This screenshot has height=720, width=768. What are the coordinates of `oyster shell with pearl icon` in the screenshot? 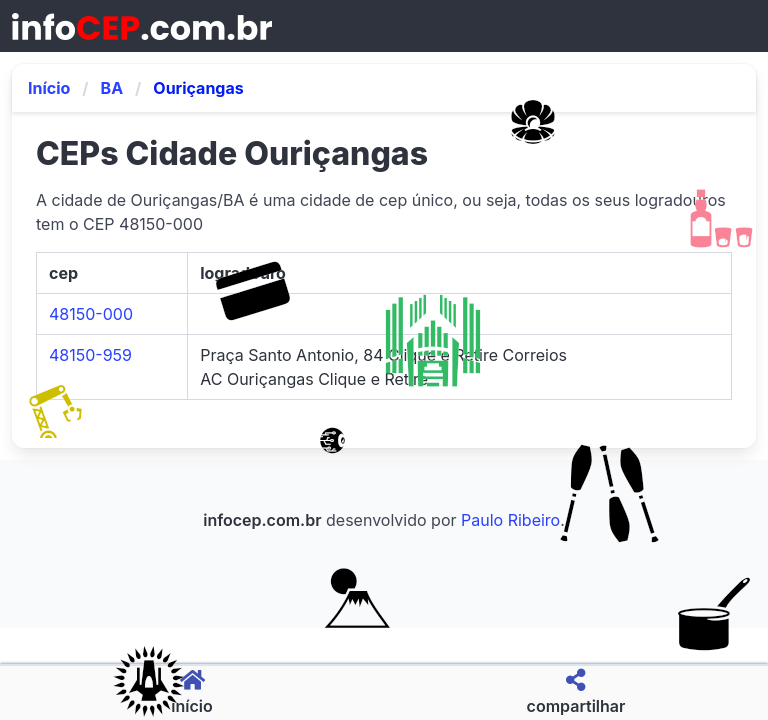 It's located at (533, 122).